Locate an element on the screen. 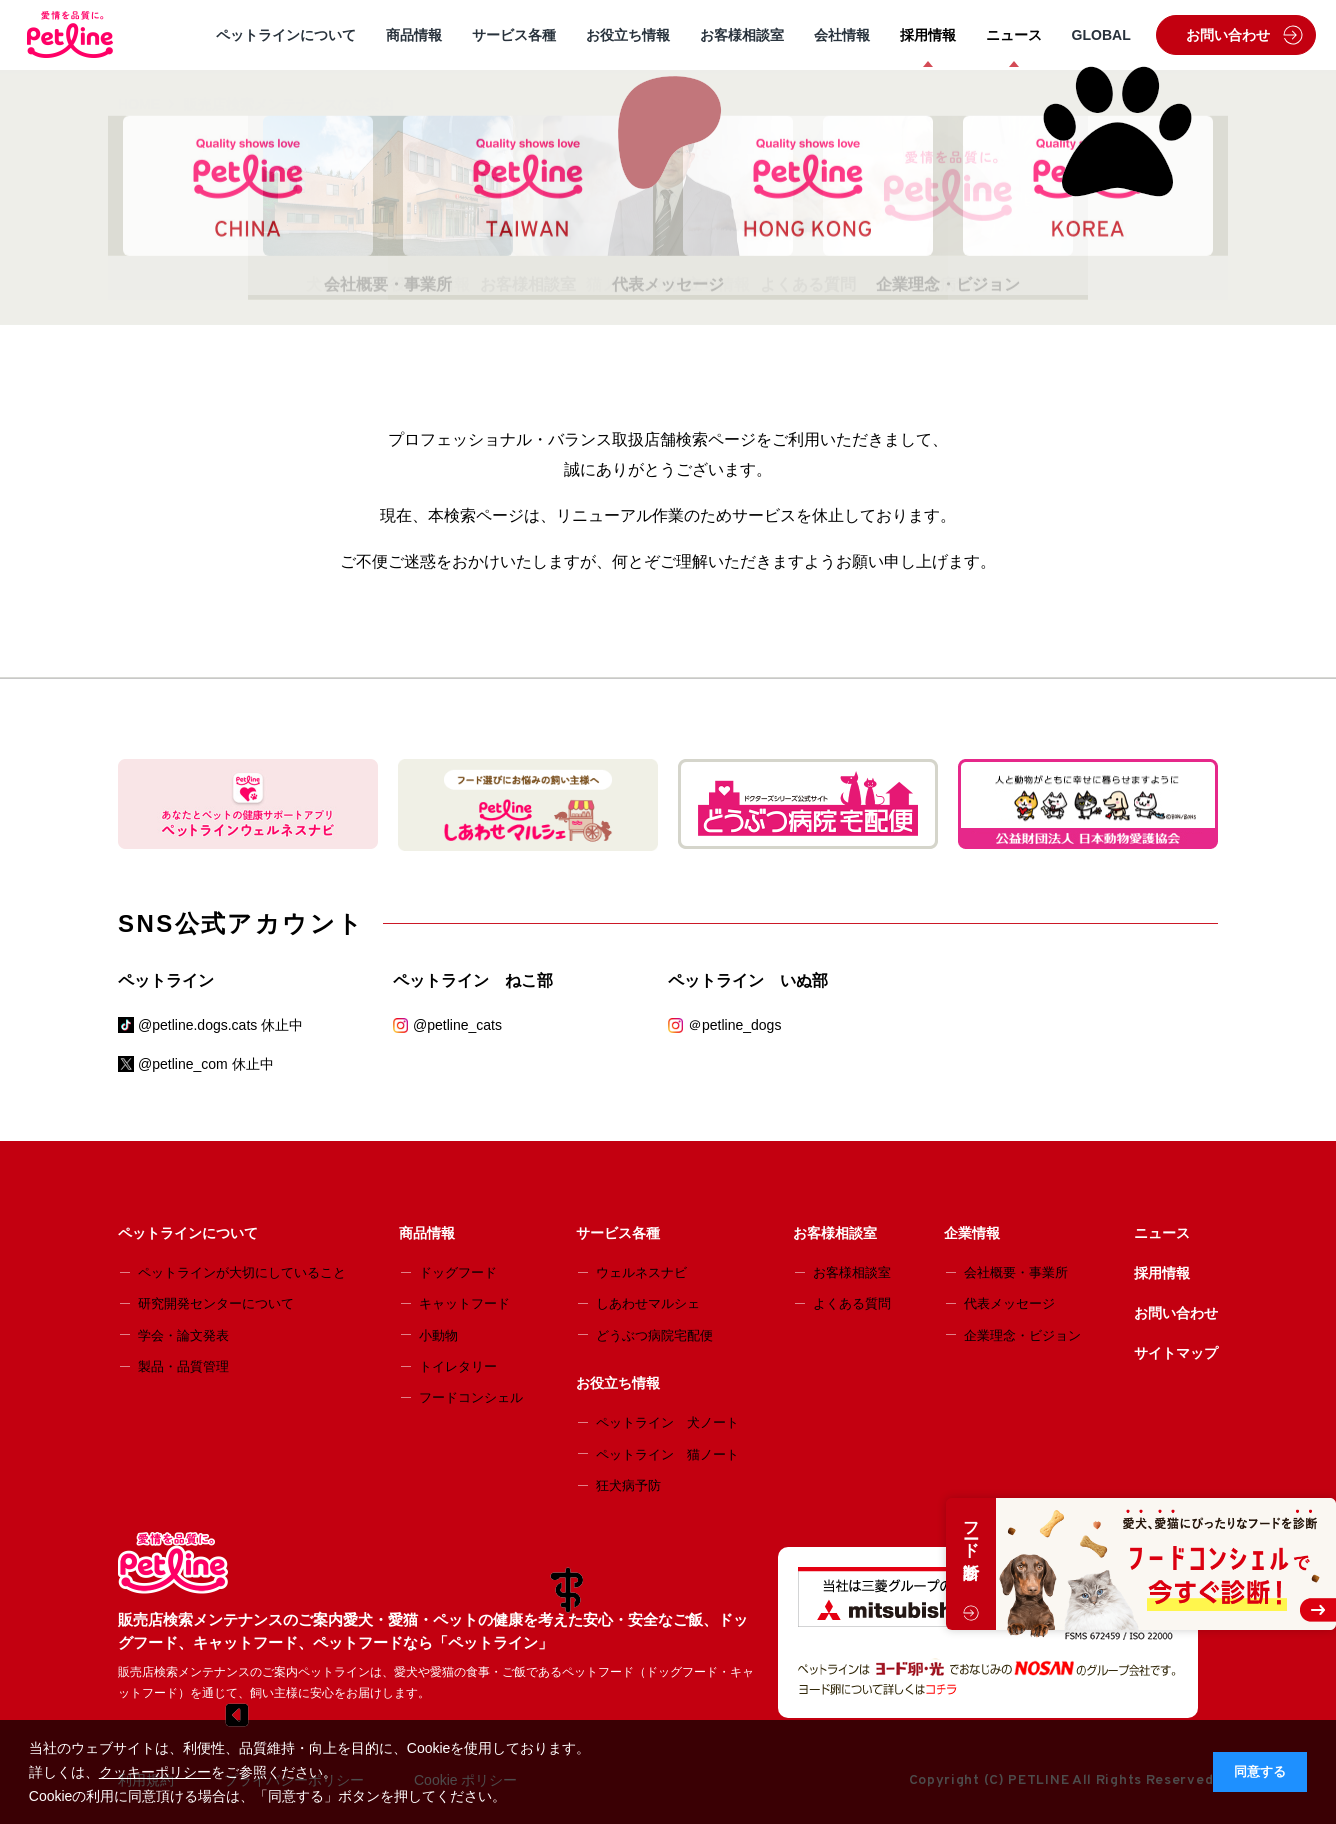  link to patreon profile is located at coordinates (669, 132).